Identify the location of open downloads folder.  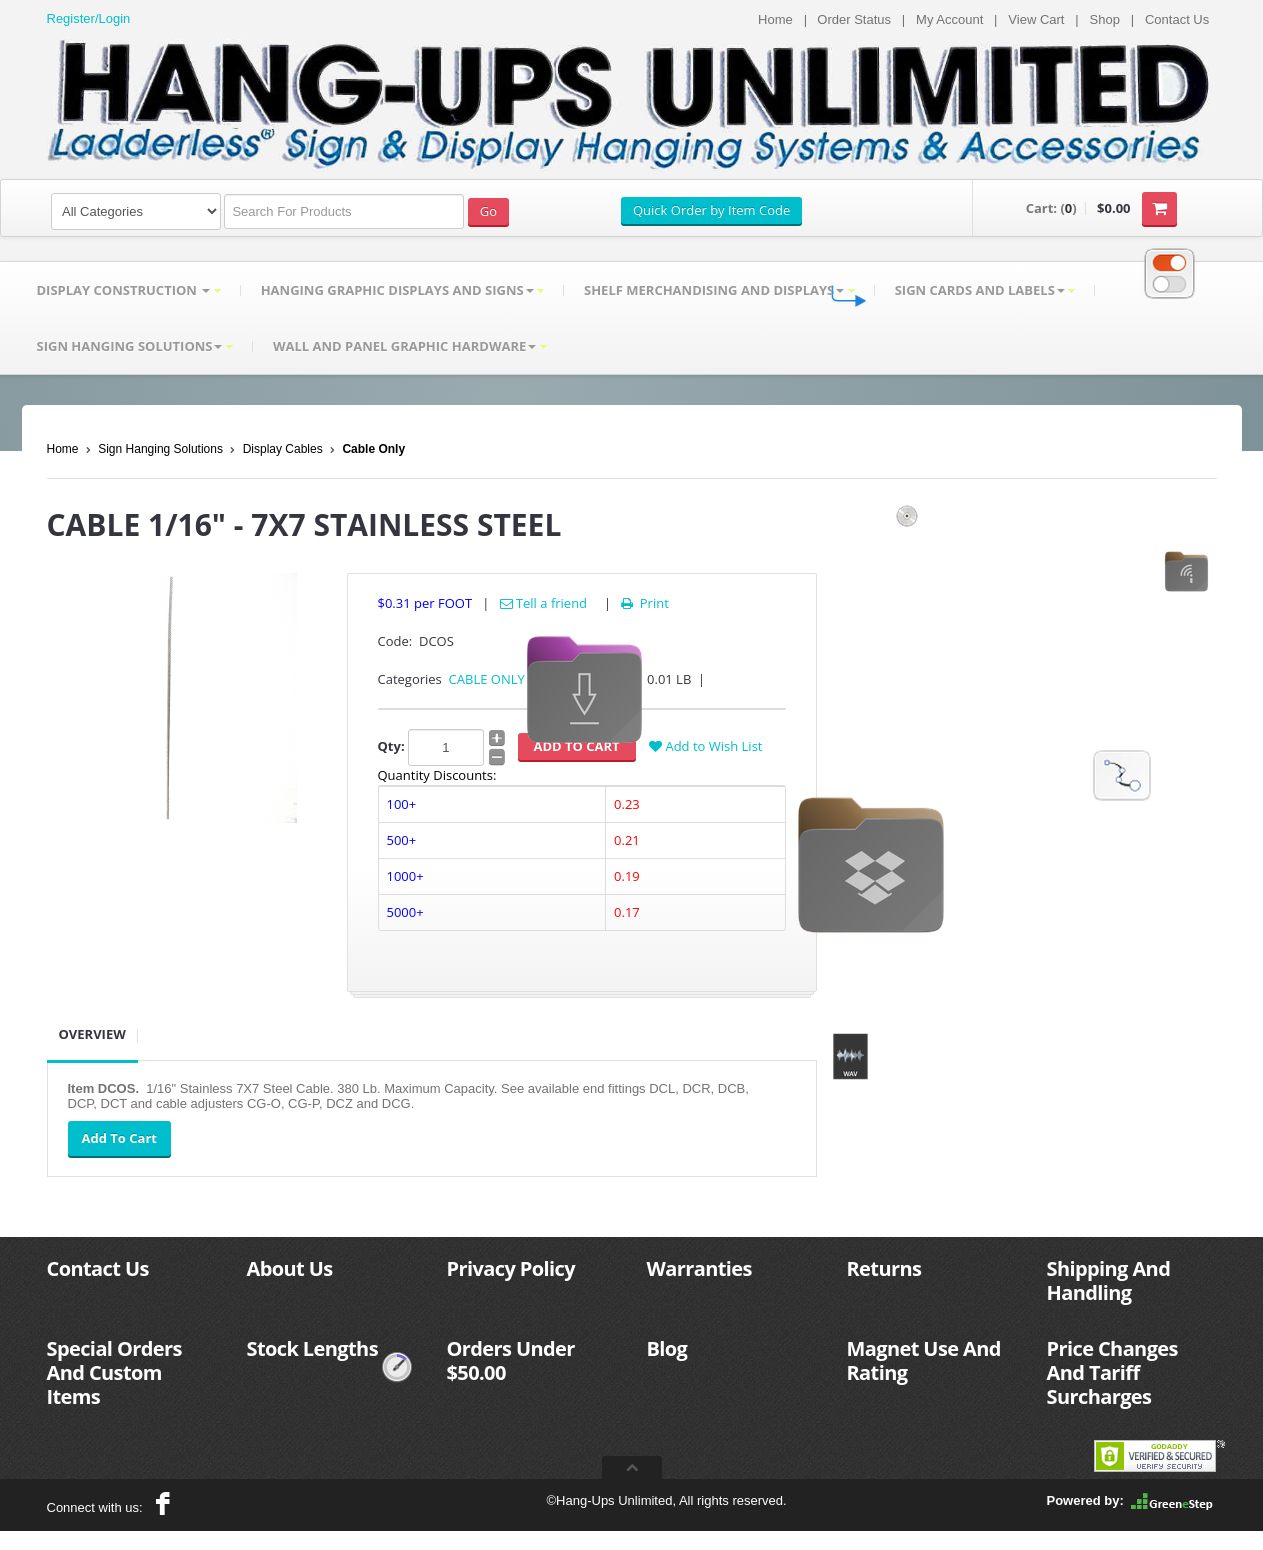
(584, 689).